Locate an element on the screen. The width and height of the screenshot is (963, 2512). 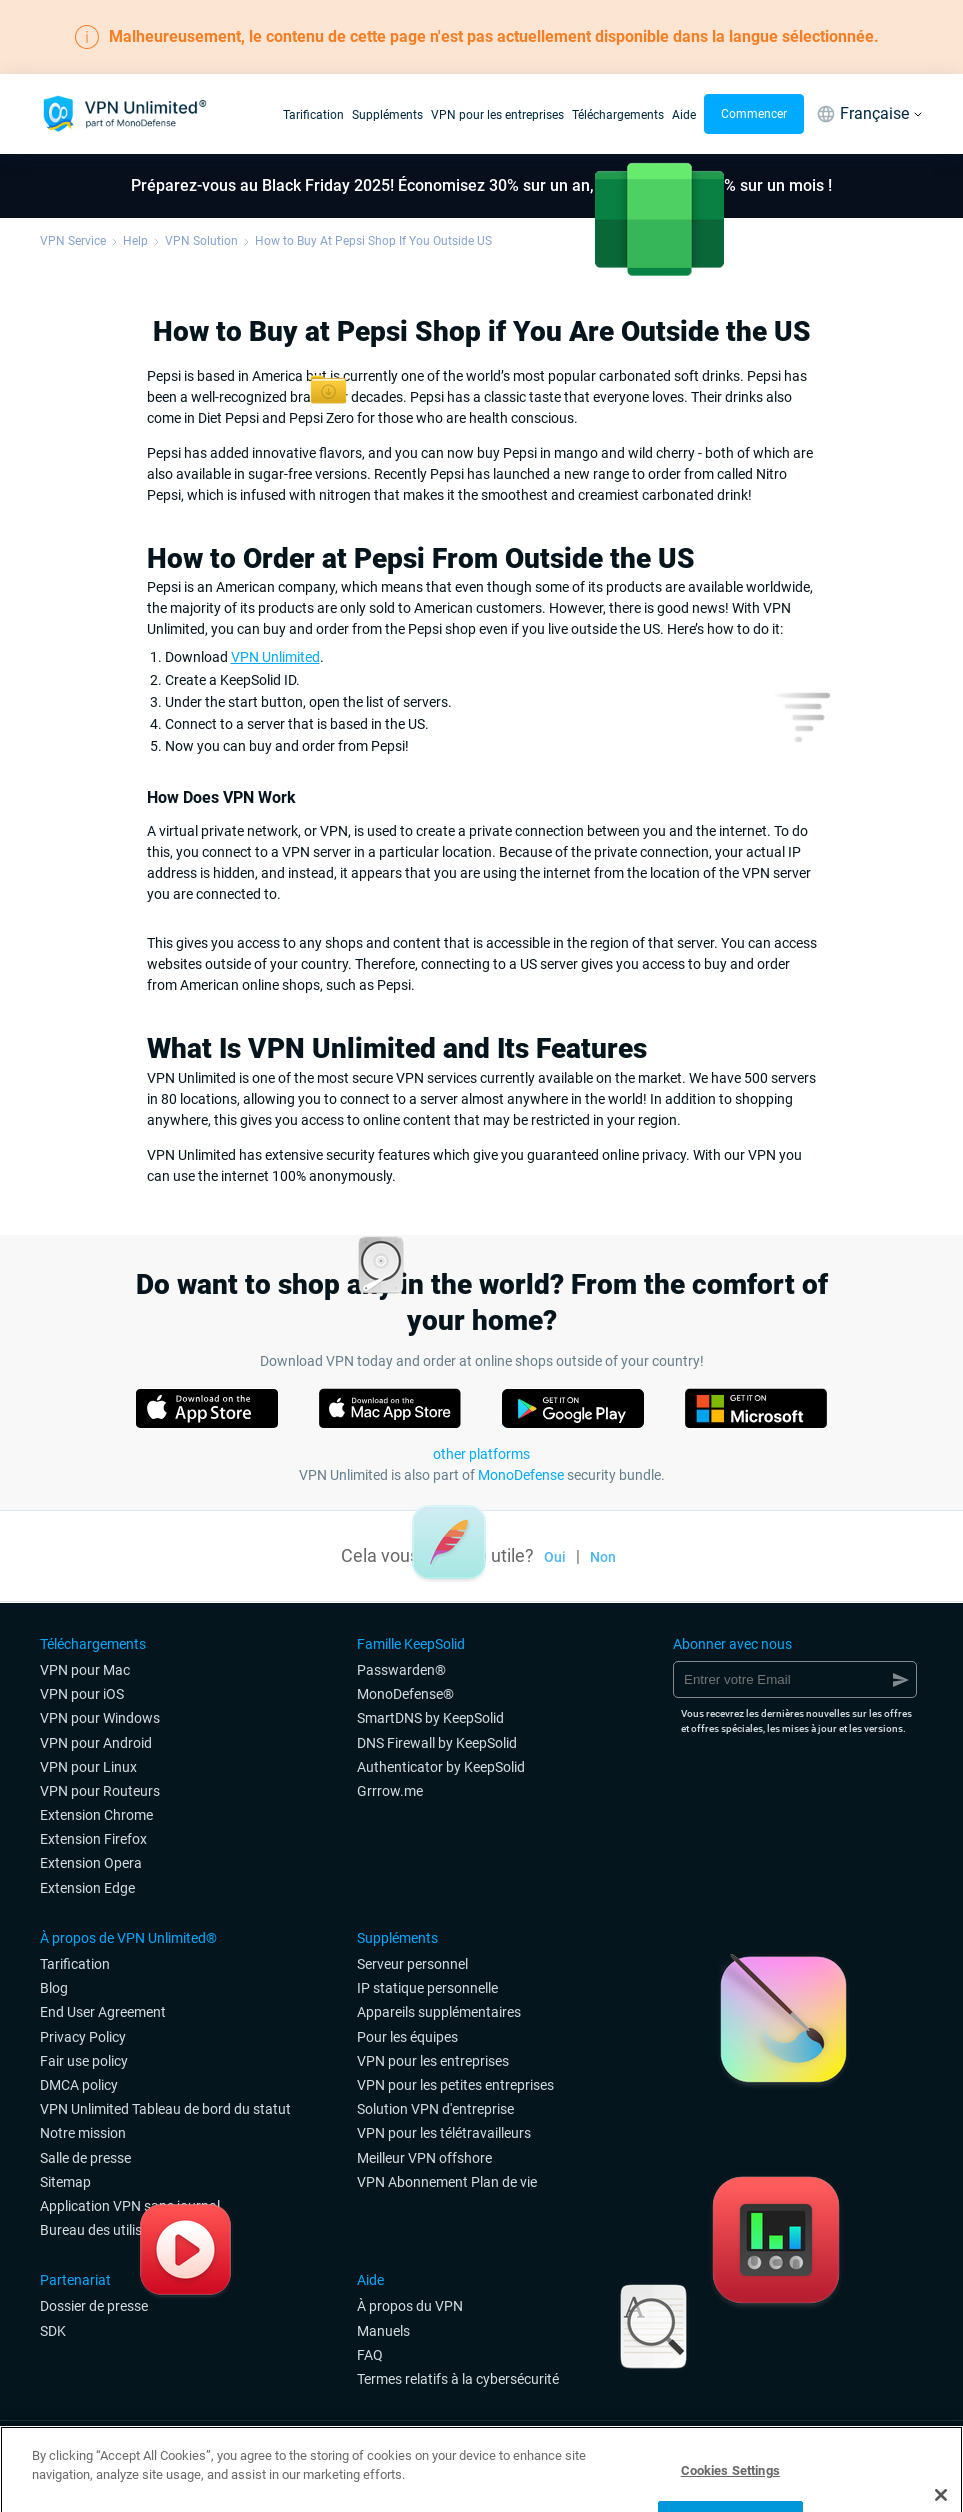
open carla audio plugin host is located at coordinates (776, 2240).